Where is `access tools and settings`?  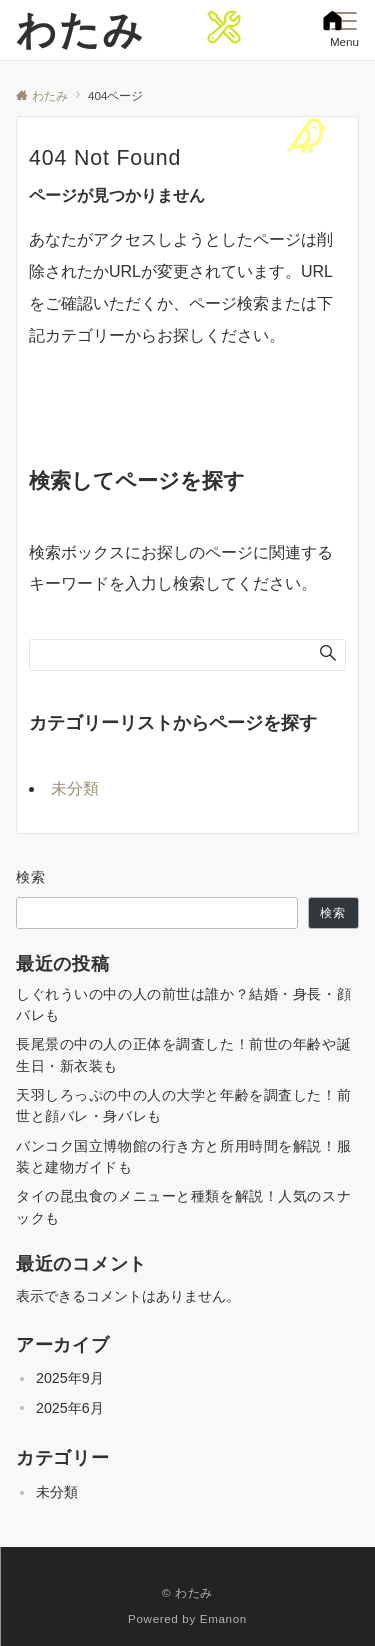
access tools and settings is located at coordinates (224, 27).